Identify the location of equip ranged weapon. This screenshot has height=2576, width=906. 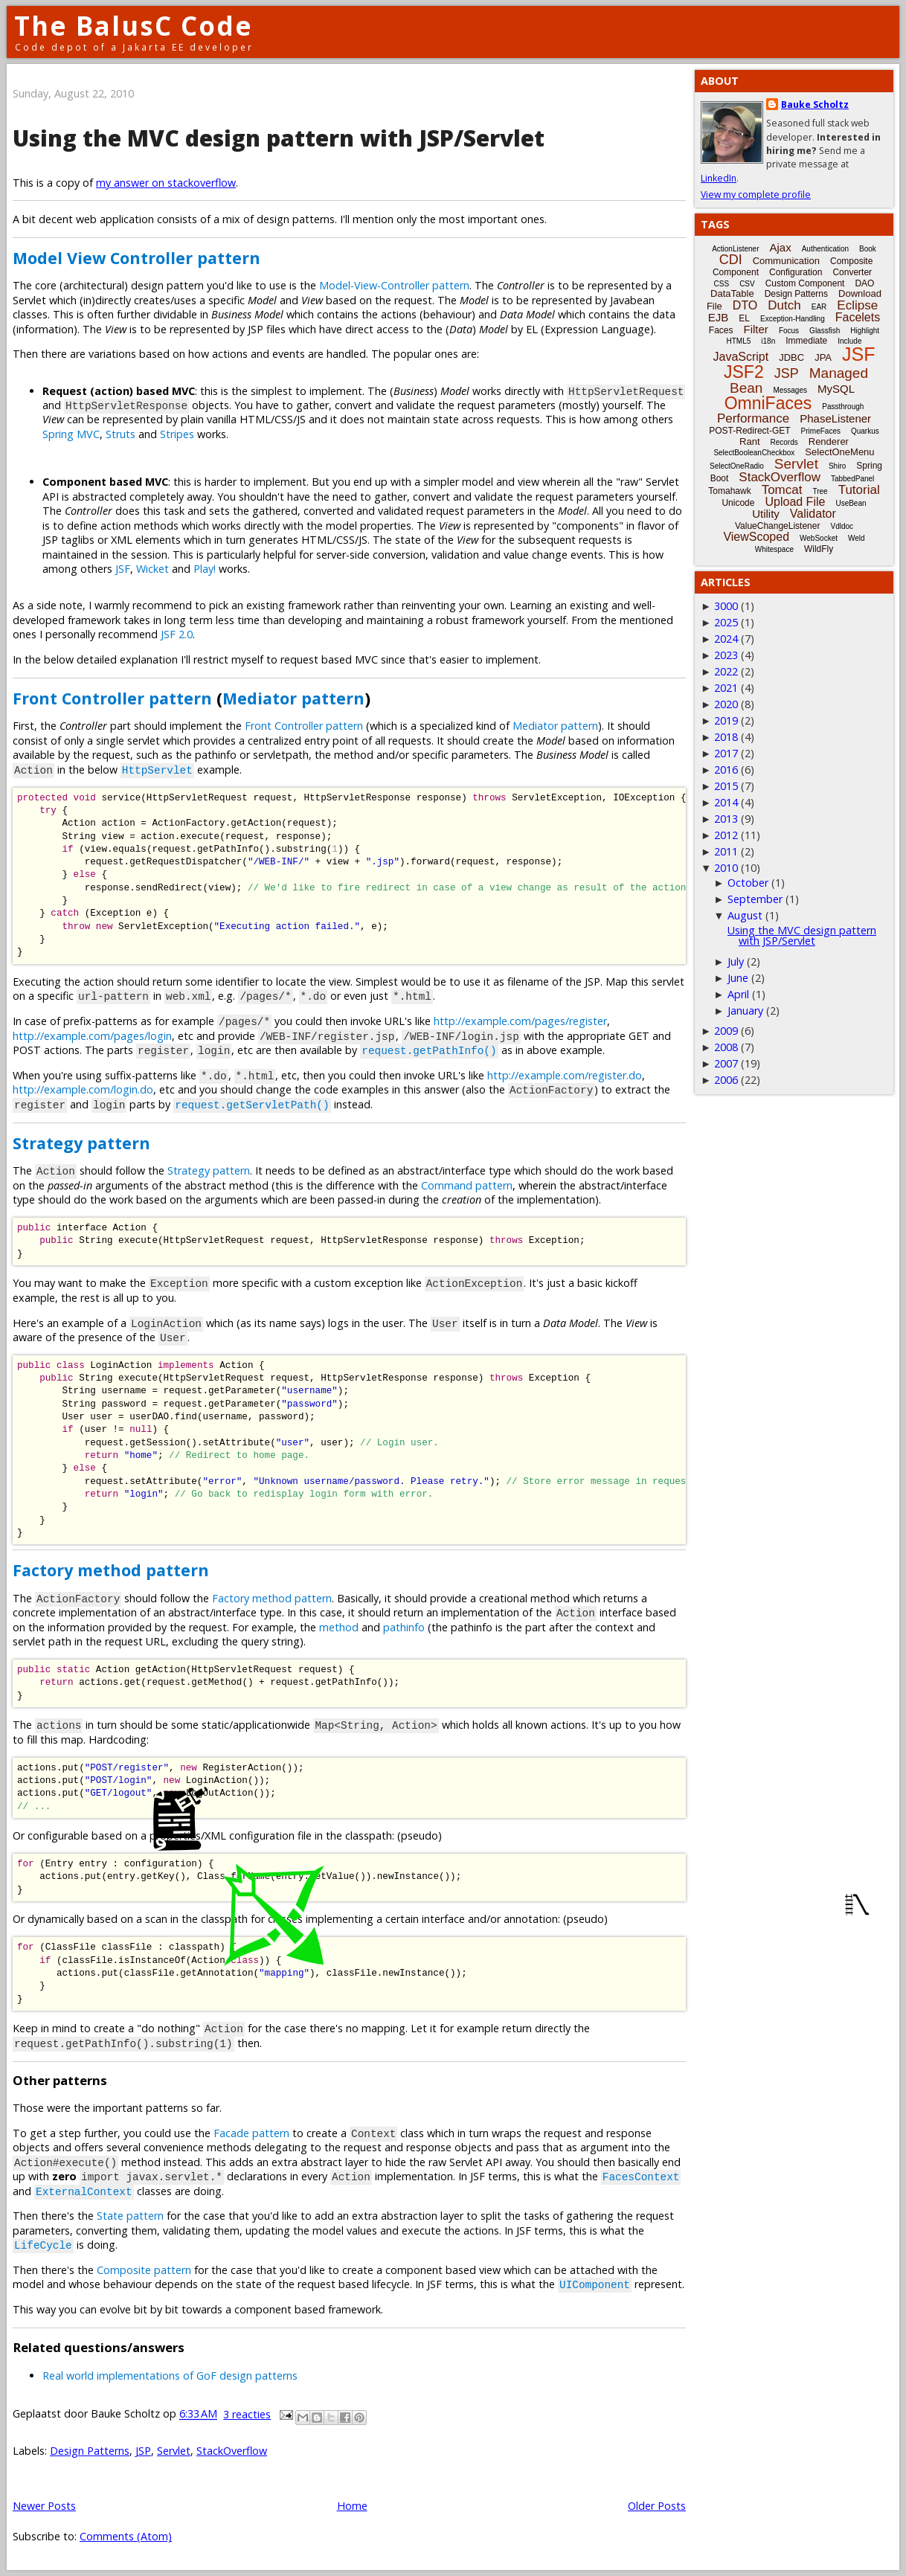
(273, 1915).